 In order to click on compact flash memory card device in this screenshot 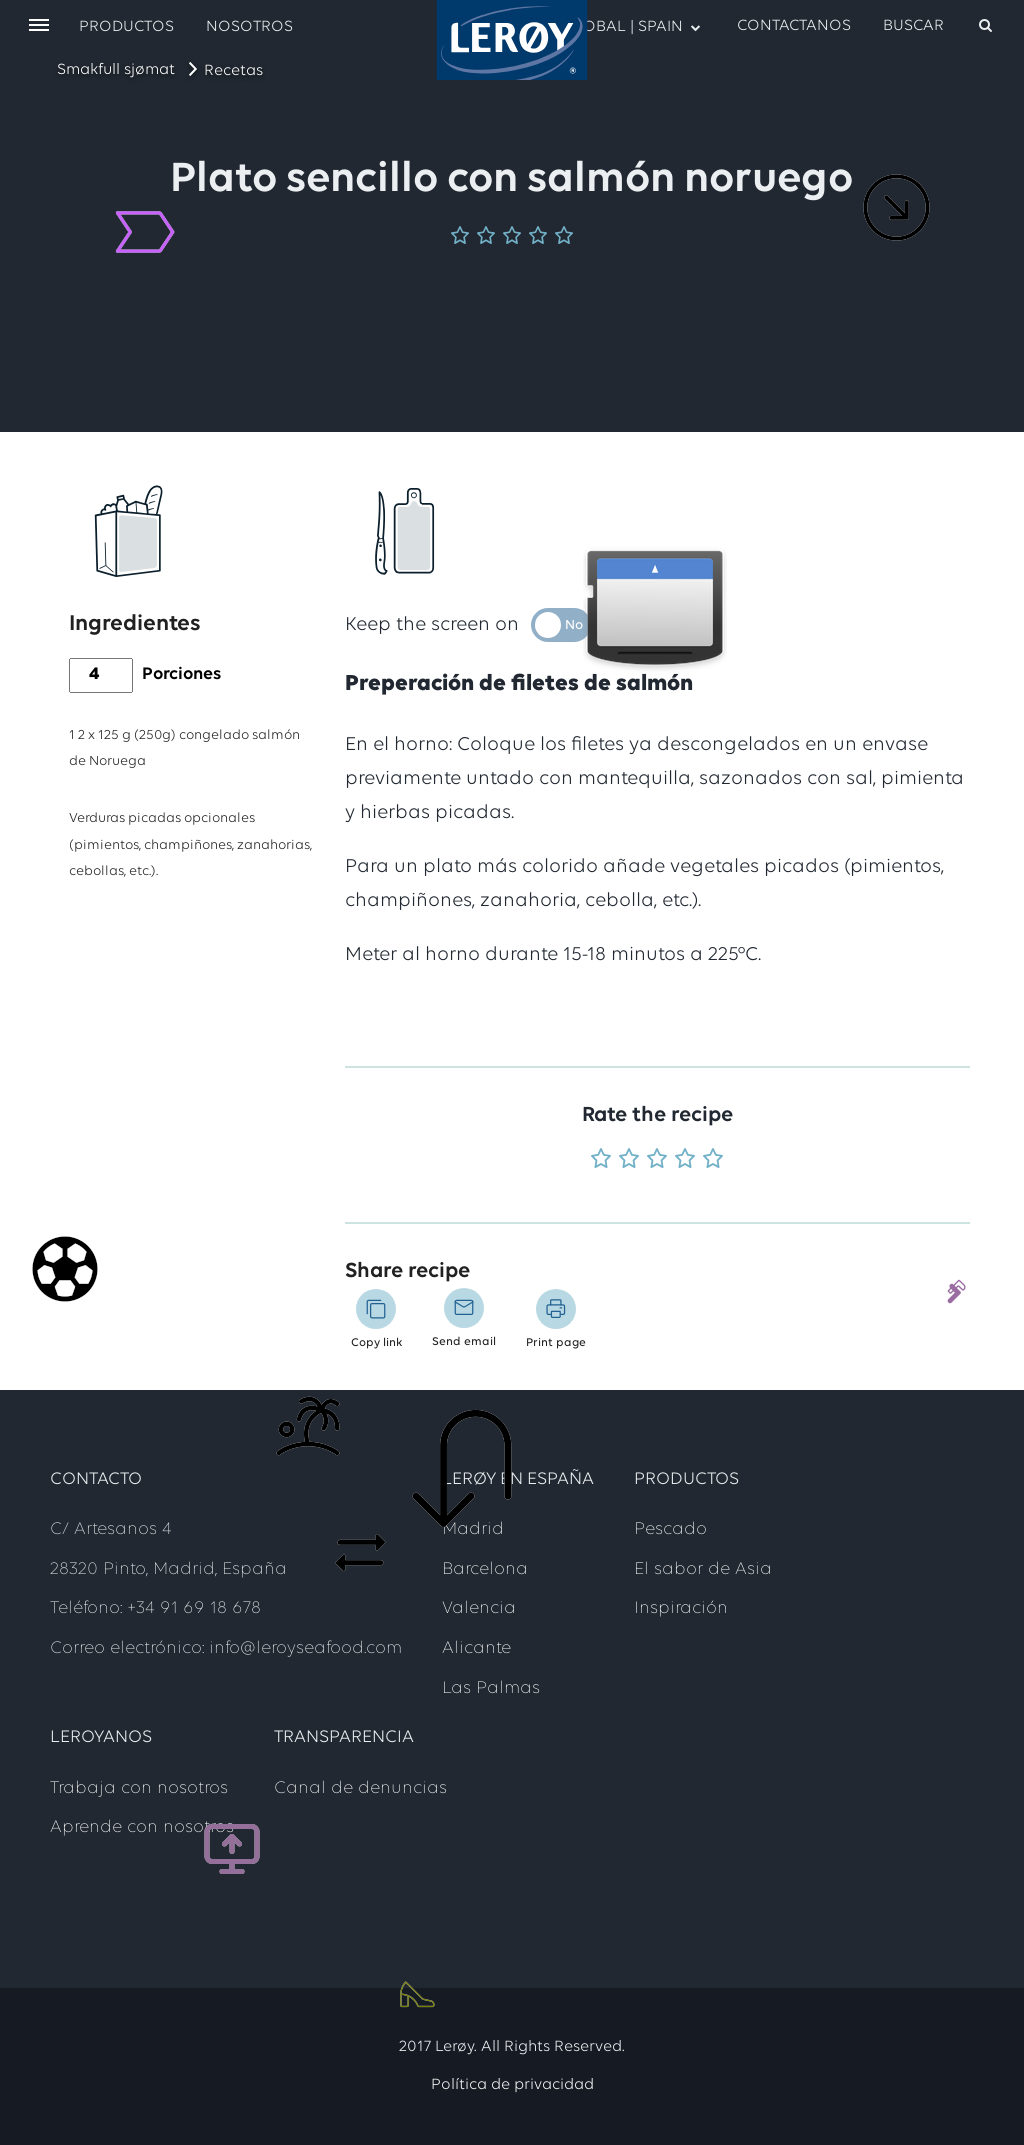, I will do `click(655, 609)`.